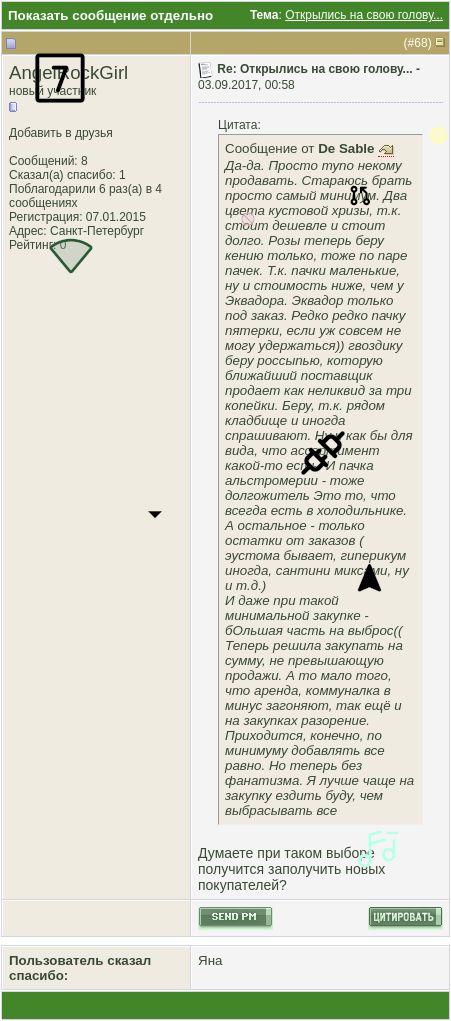  Describe the element at coordinates (60, 78) in the screenshot. I see `select or input the number seven` at that location.